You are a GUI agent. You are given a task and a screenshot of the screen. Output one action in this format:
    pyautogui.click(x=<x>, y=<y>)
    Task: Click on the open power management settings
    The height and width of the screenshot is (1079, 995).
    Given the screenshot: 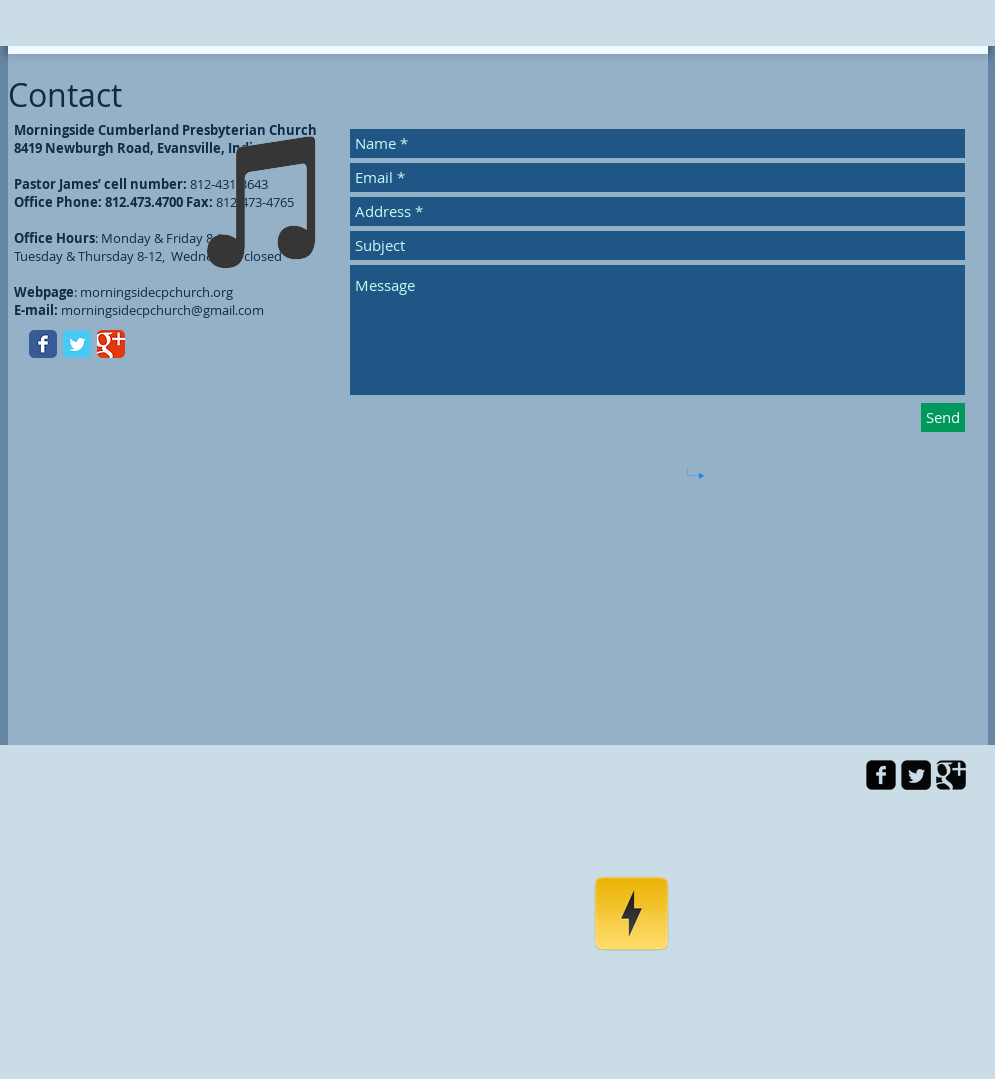 What is the action you would take?
    pyautogui.click(x=631, y=913)
    